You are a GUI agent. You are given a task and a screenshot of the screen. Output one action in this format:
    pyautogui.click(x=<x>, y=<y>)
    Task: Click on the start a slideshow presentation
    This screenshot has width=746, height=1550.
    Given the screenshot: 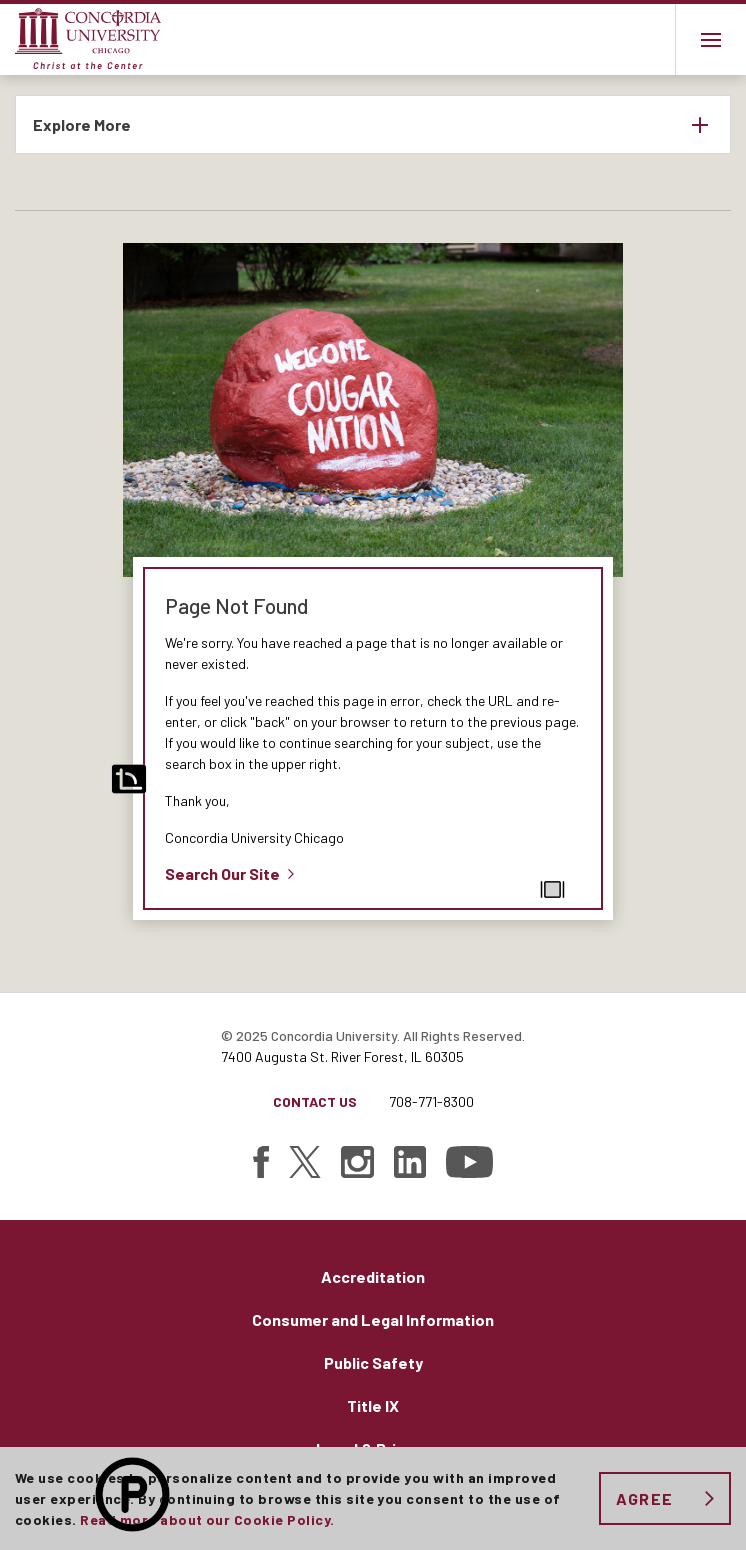 What is the action you would take?
    pyautogui.click(x=552, y=889)
    